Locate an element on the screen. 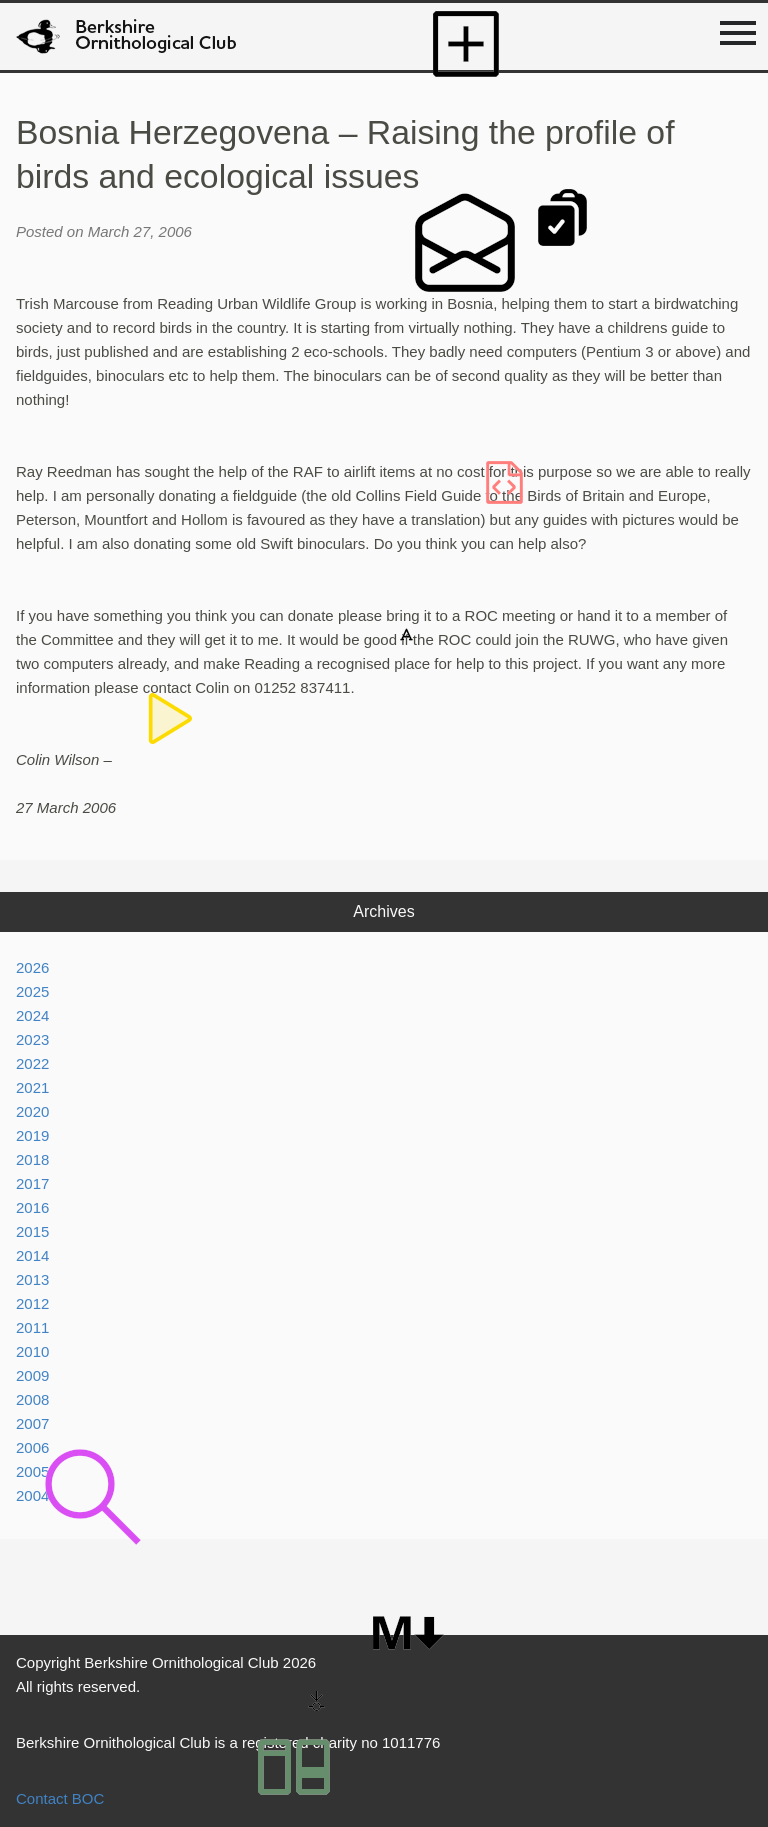 The height and width of the screenshot is (1827, 768). view or access code gists is located at coordinates (504, 482).